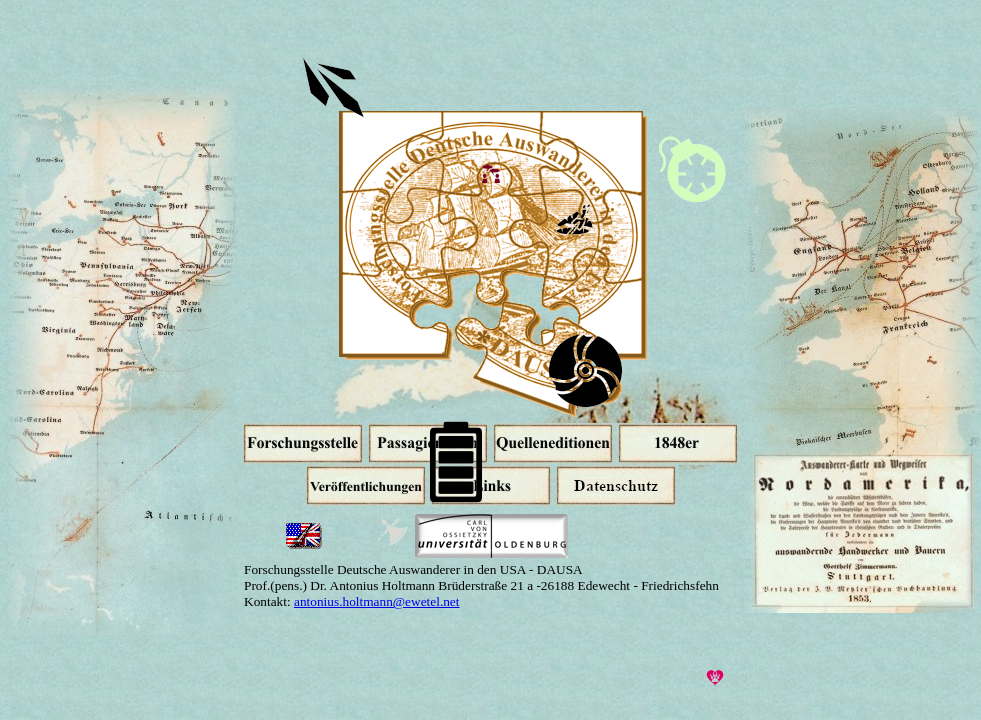 The image size is (981, 720). What do you see at coordinates (456, 462) in the screenshot?
I see `indicates full battery charge` at bounding box center [456, 462].